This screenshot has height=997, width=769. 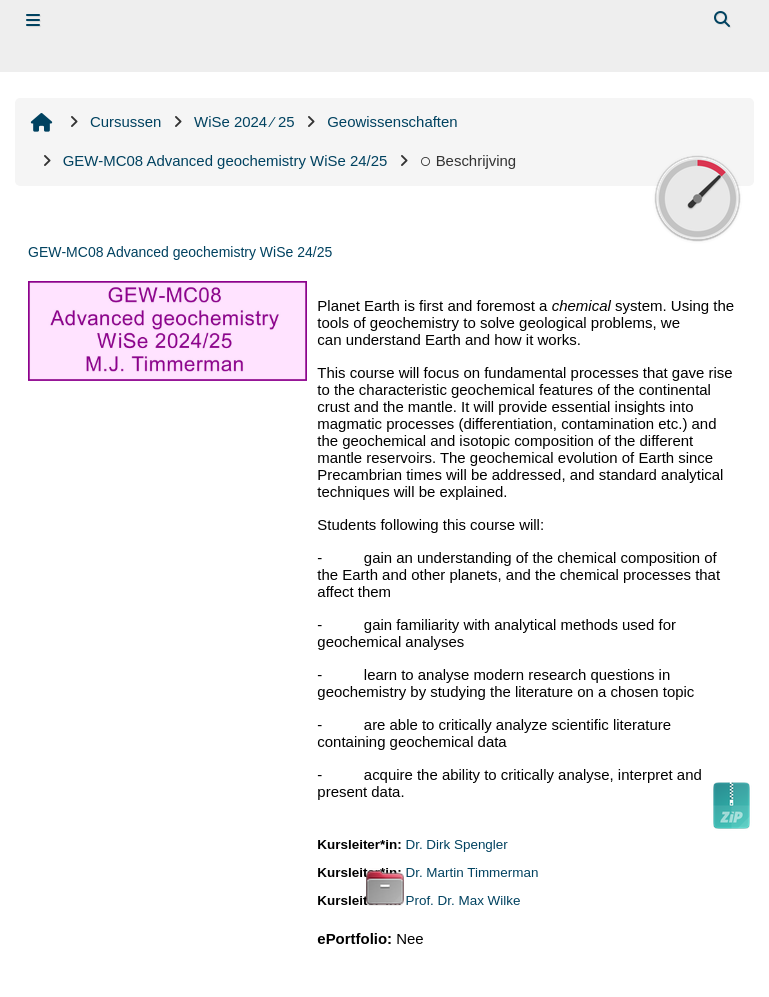 I want to click on open sysprof system profiler application, so click(x=697, y=198).